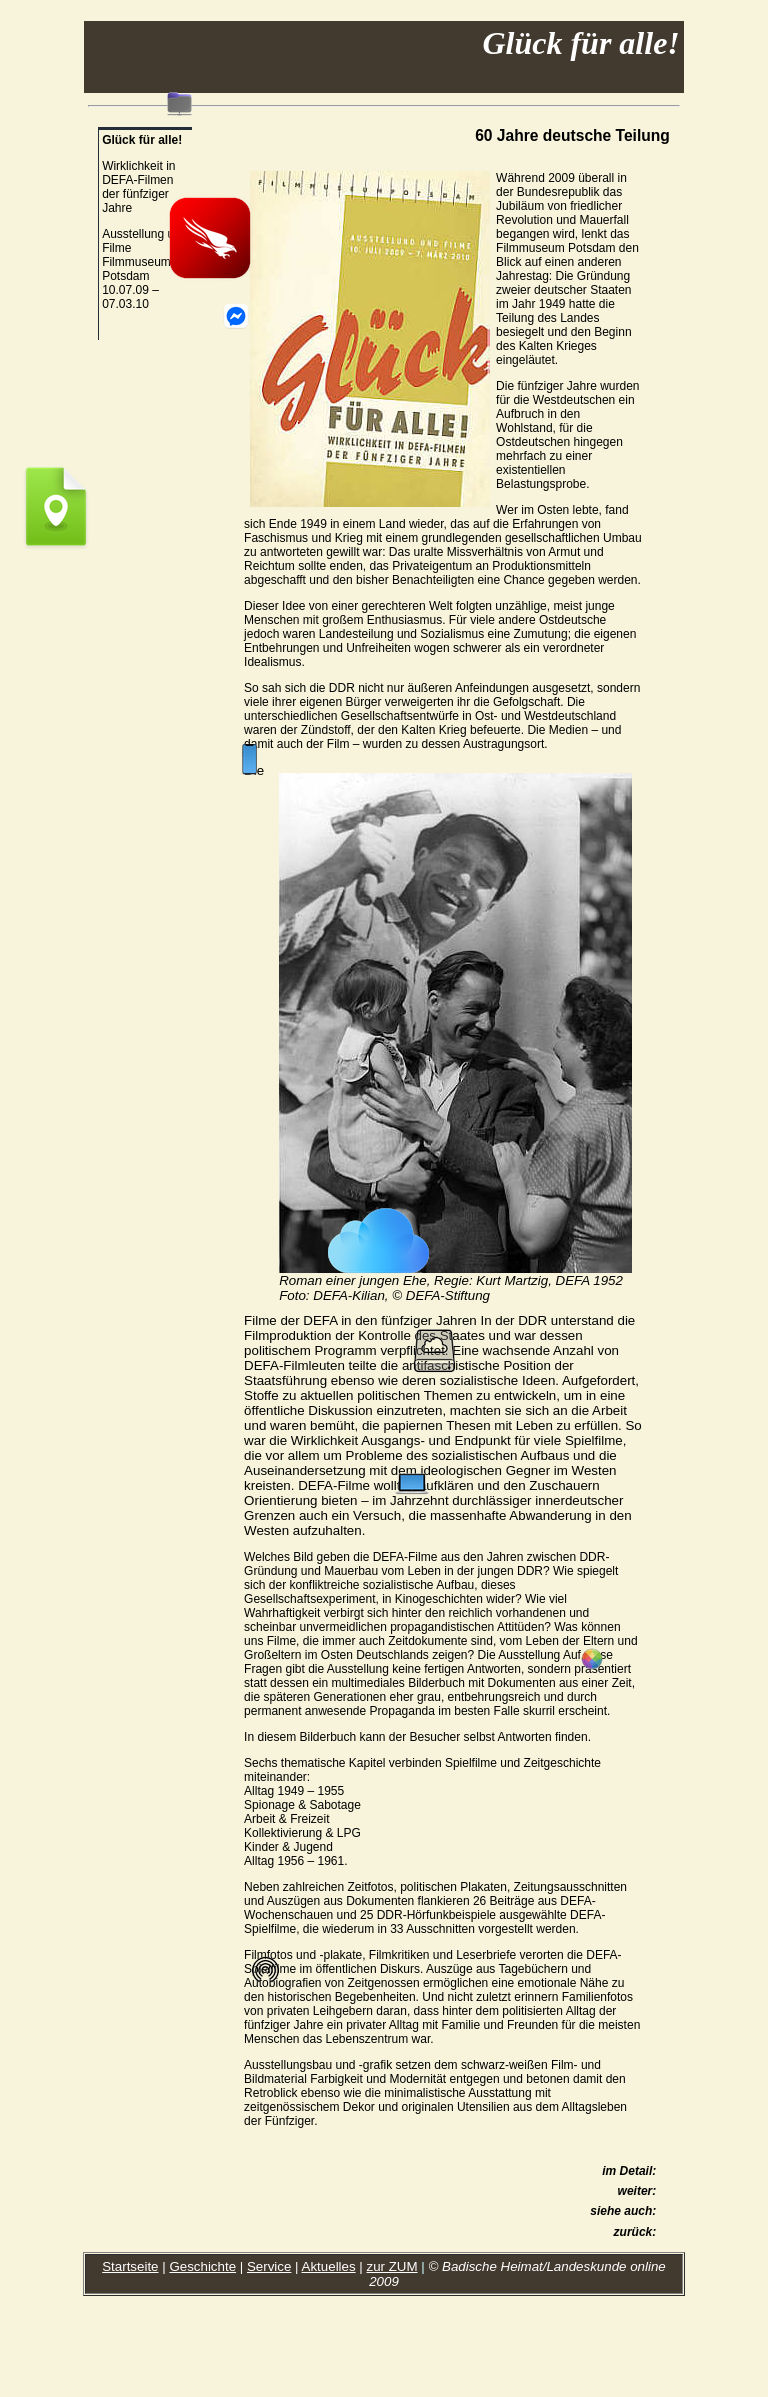 The height and width of the screenshot is (2397, 768). What do you see at coordinates (412, 1482) in the screenshot?
I see `indicates this macbook pro in system preferences` at bounding box center [412, 1482].